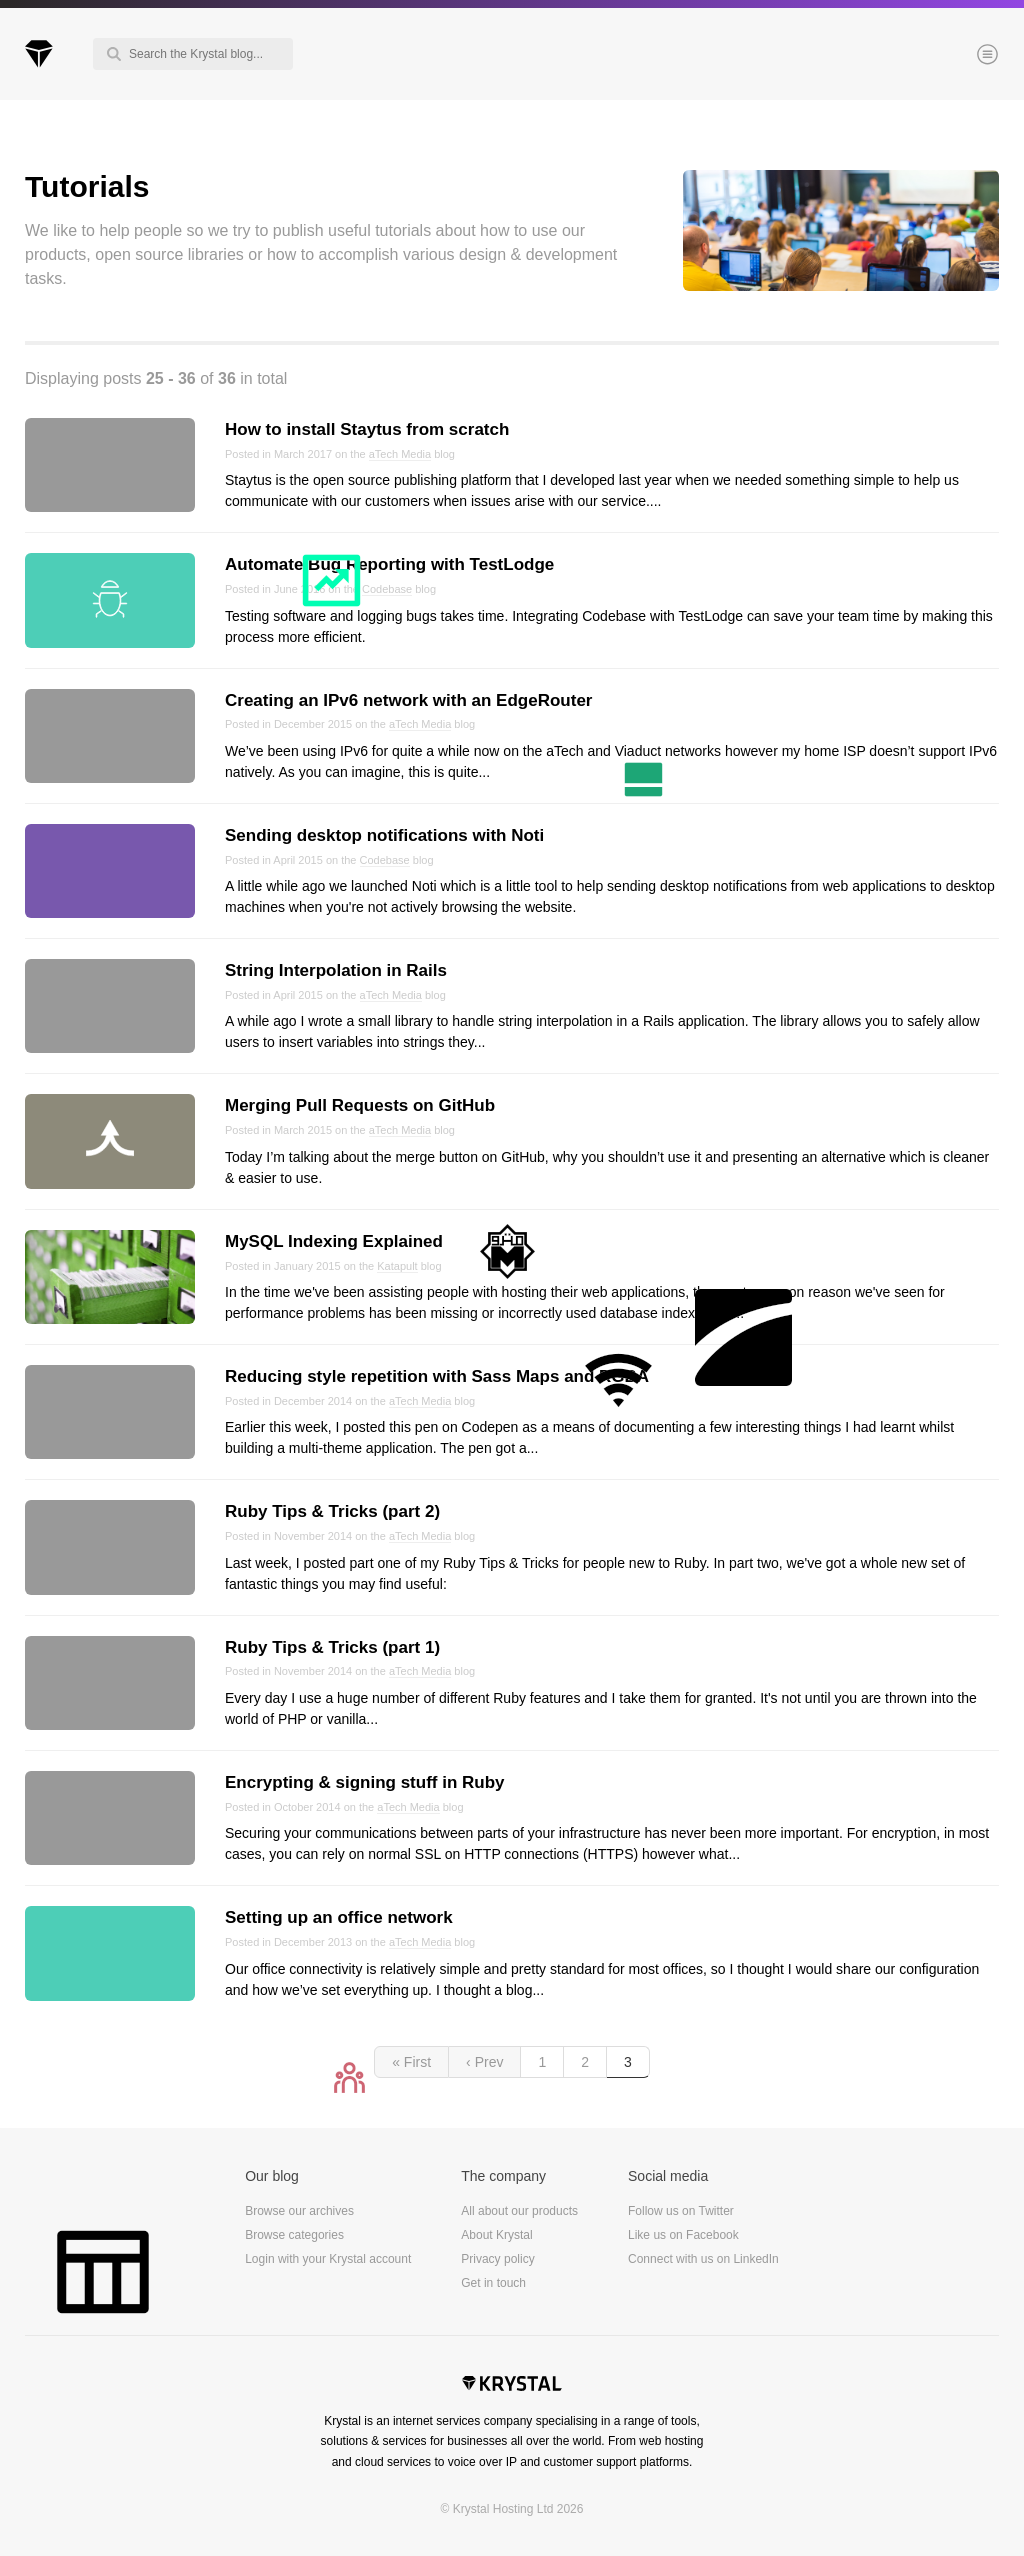 The image size is (1024, 2556). I want to click on indicates active wifi connection, so click(618, 1380).